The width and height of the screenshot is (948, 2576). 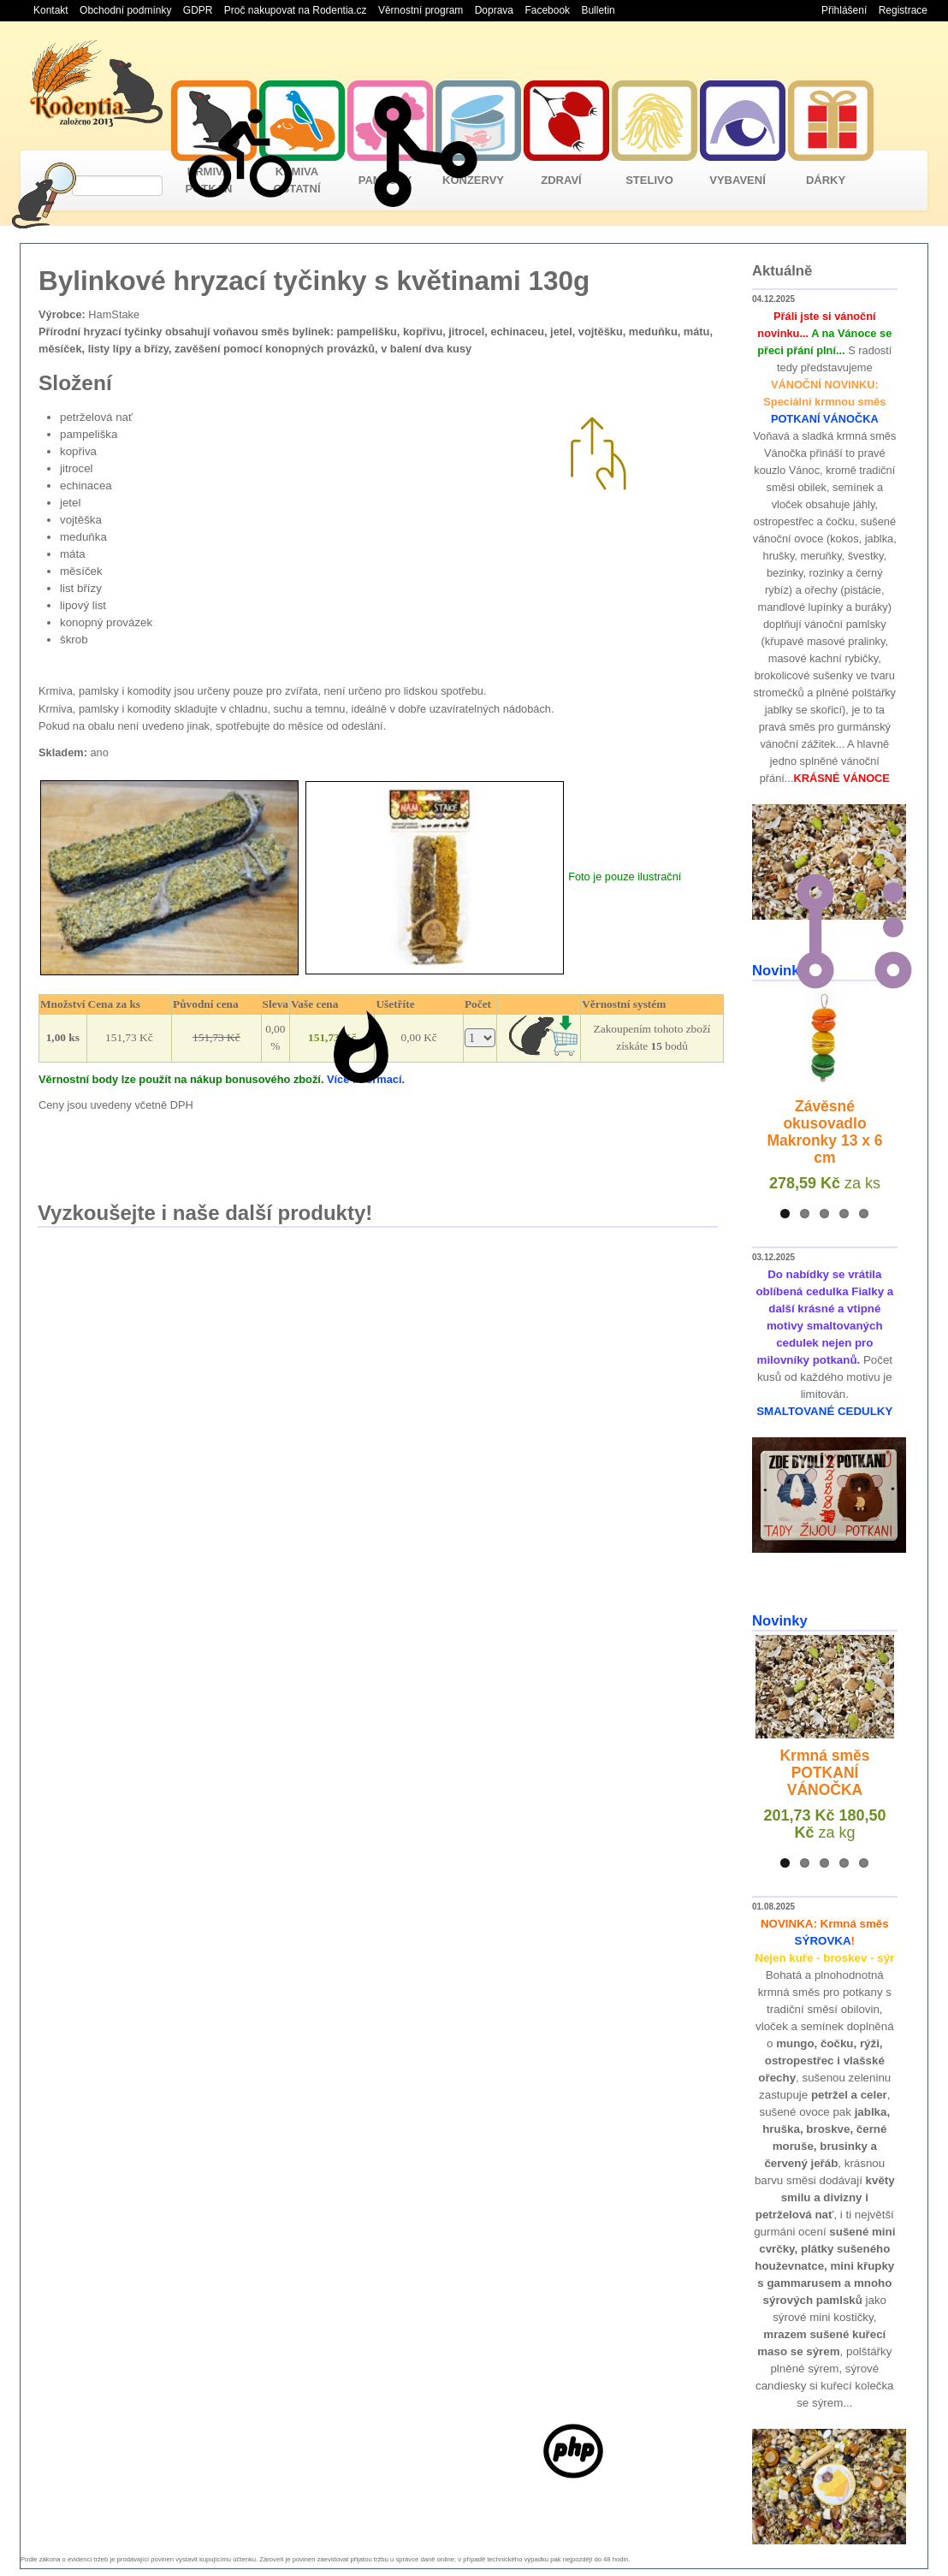 I want to click on view trending or popular content, so click(x=361, y=1049).